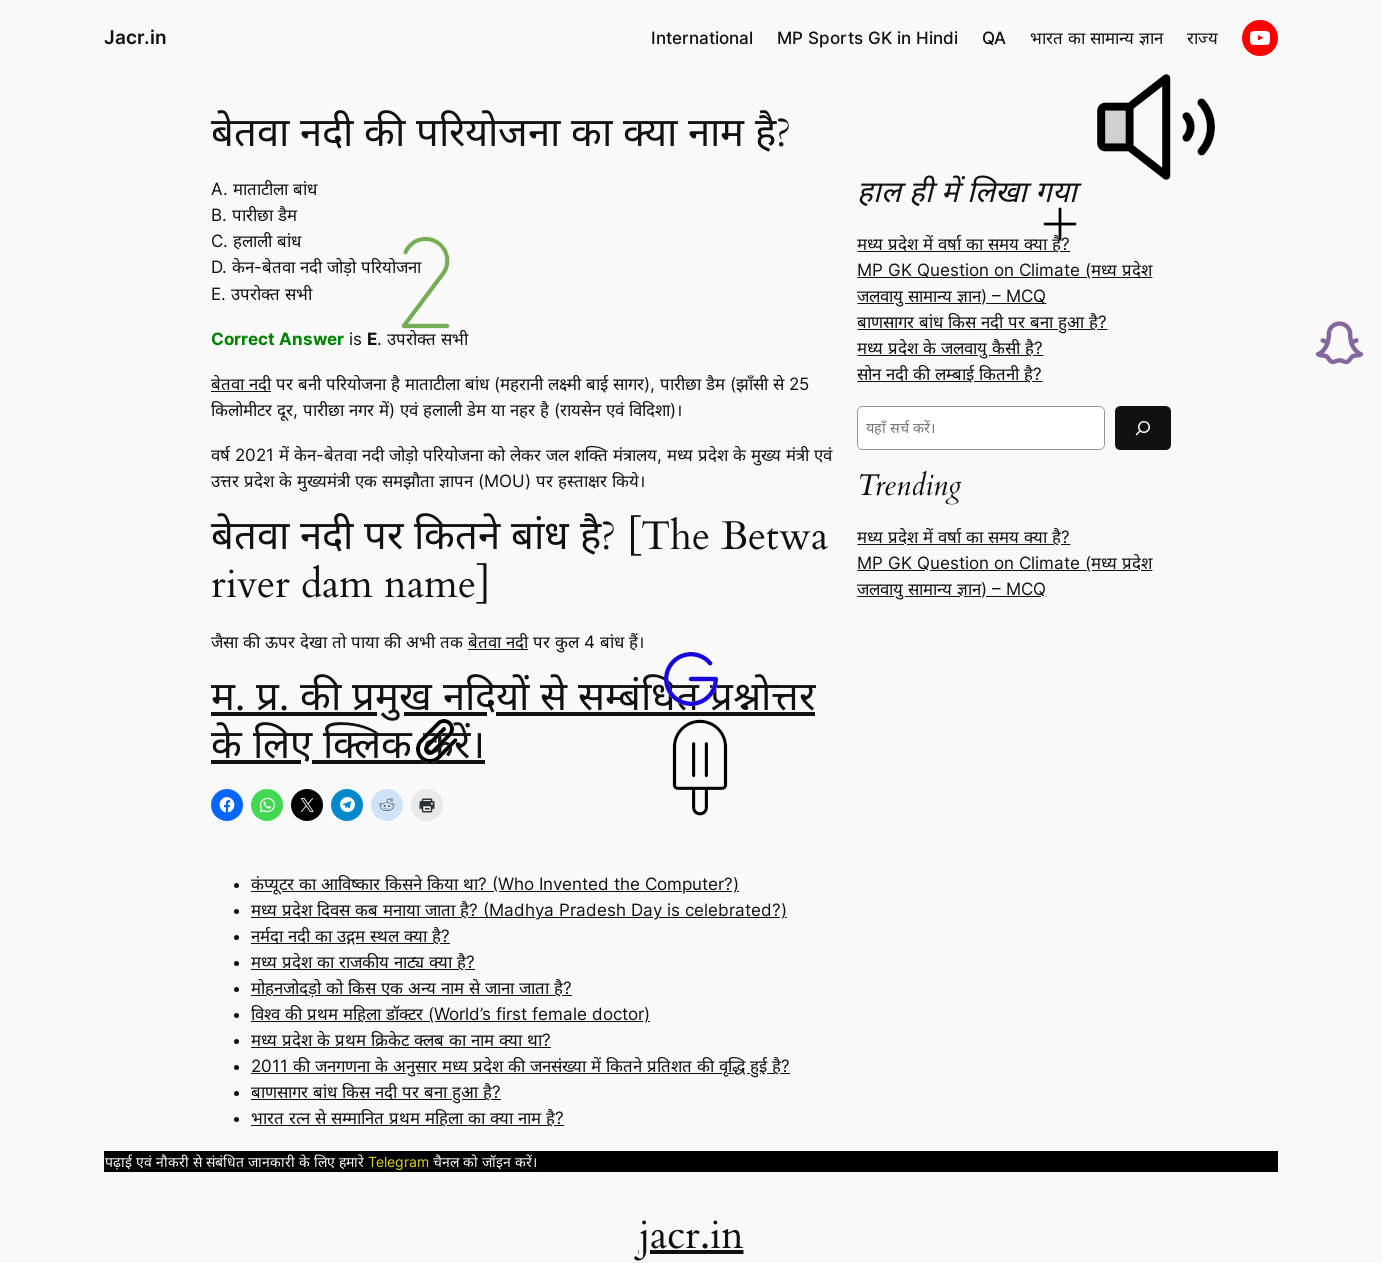 Image resolution: width=1382 pixels, height=1263 pixels. I want to click on indicates step two in a multi-step process, so click(425, 282).